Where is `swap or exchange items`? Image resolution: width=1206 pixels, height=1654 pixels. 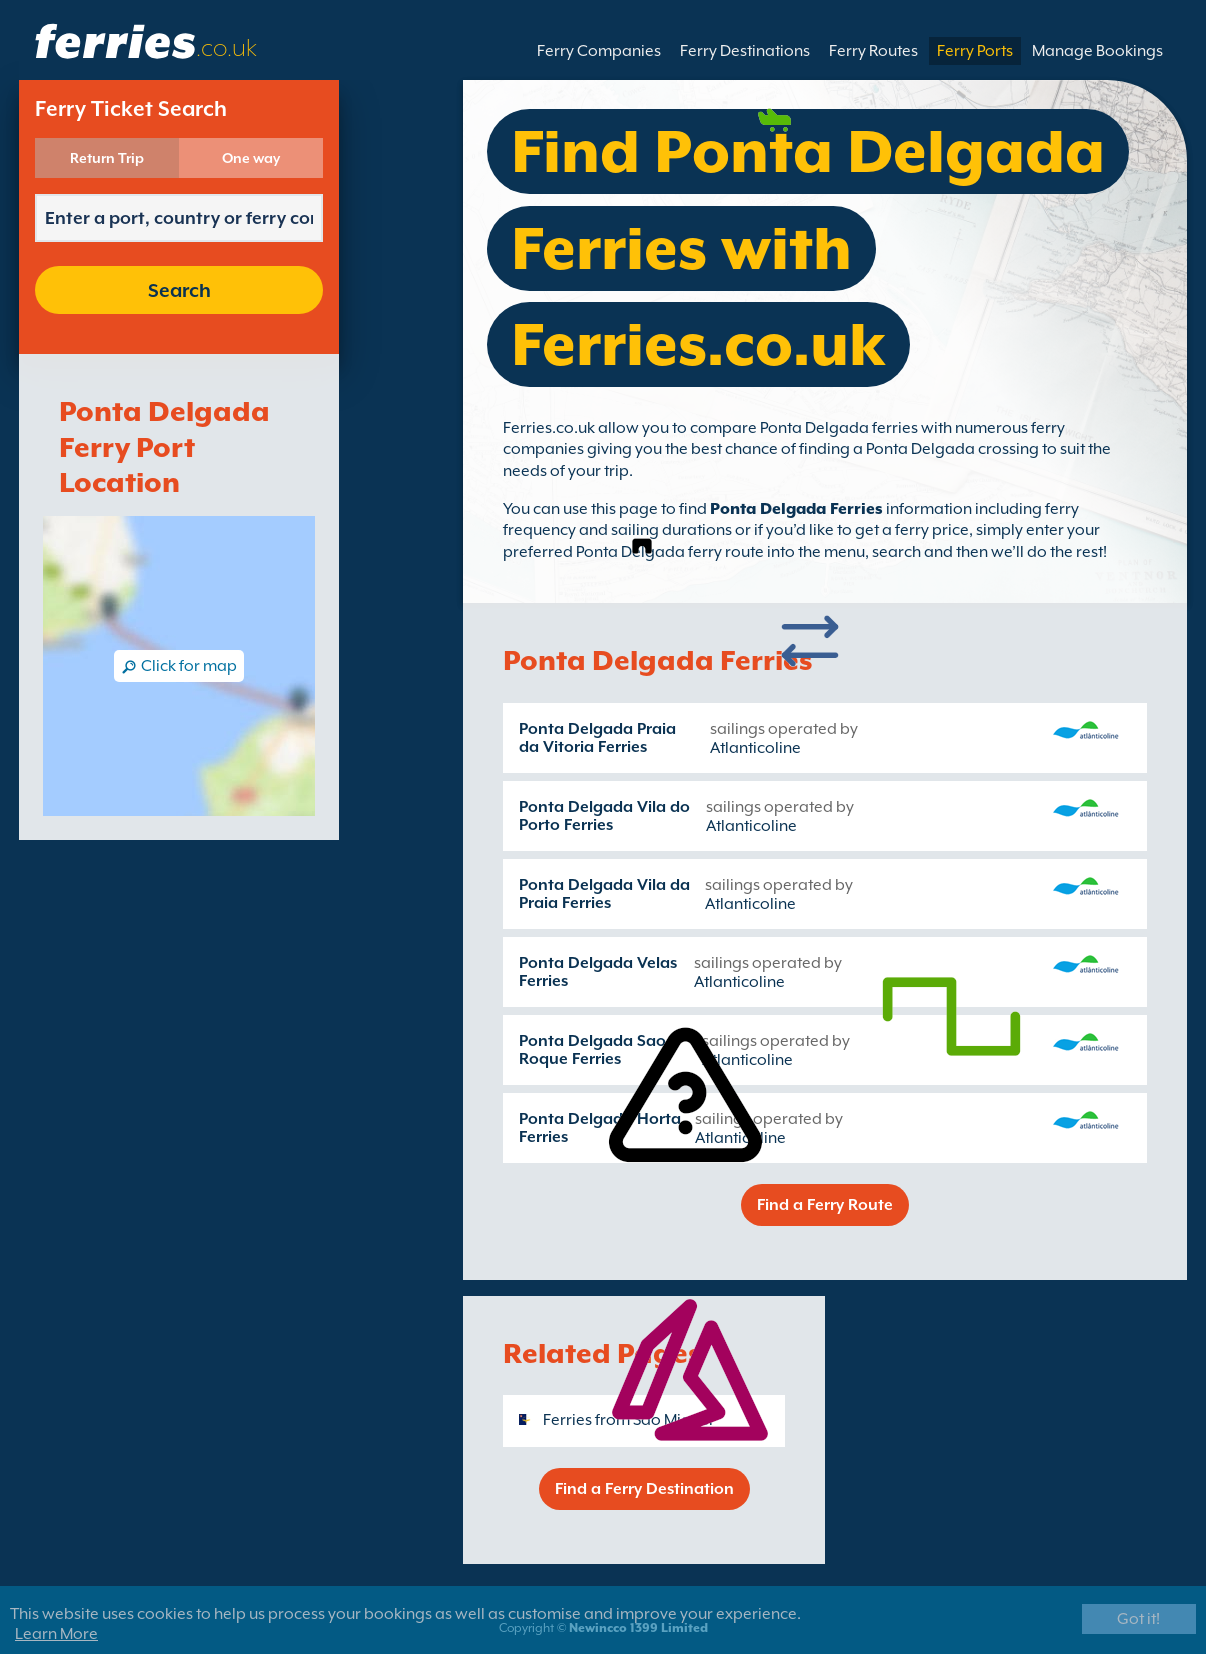
swap or exchange items is located at coordinates (810, 641).